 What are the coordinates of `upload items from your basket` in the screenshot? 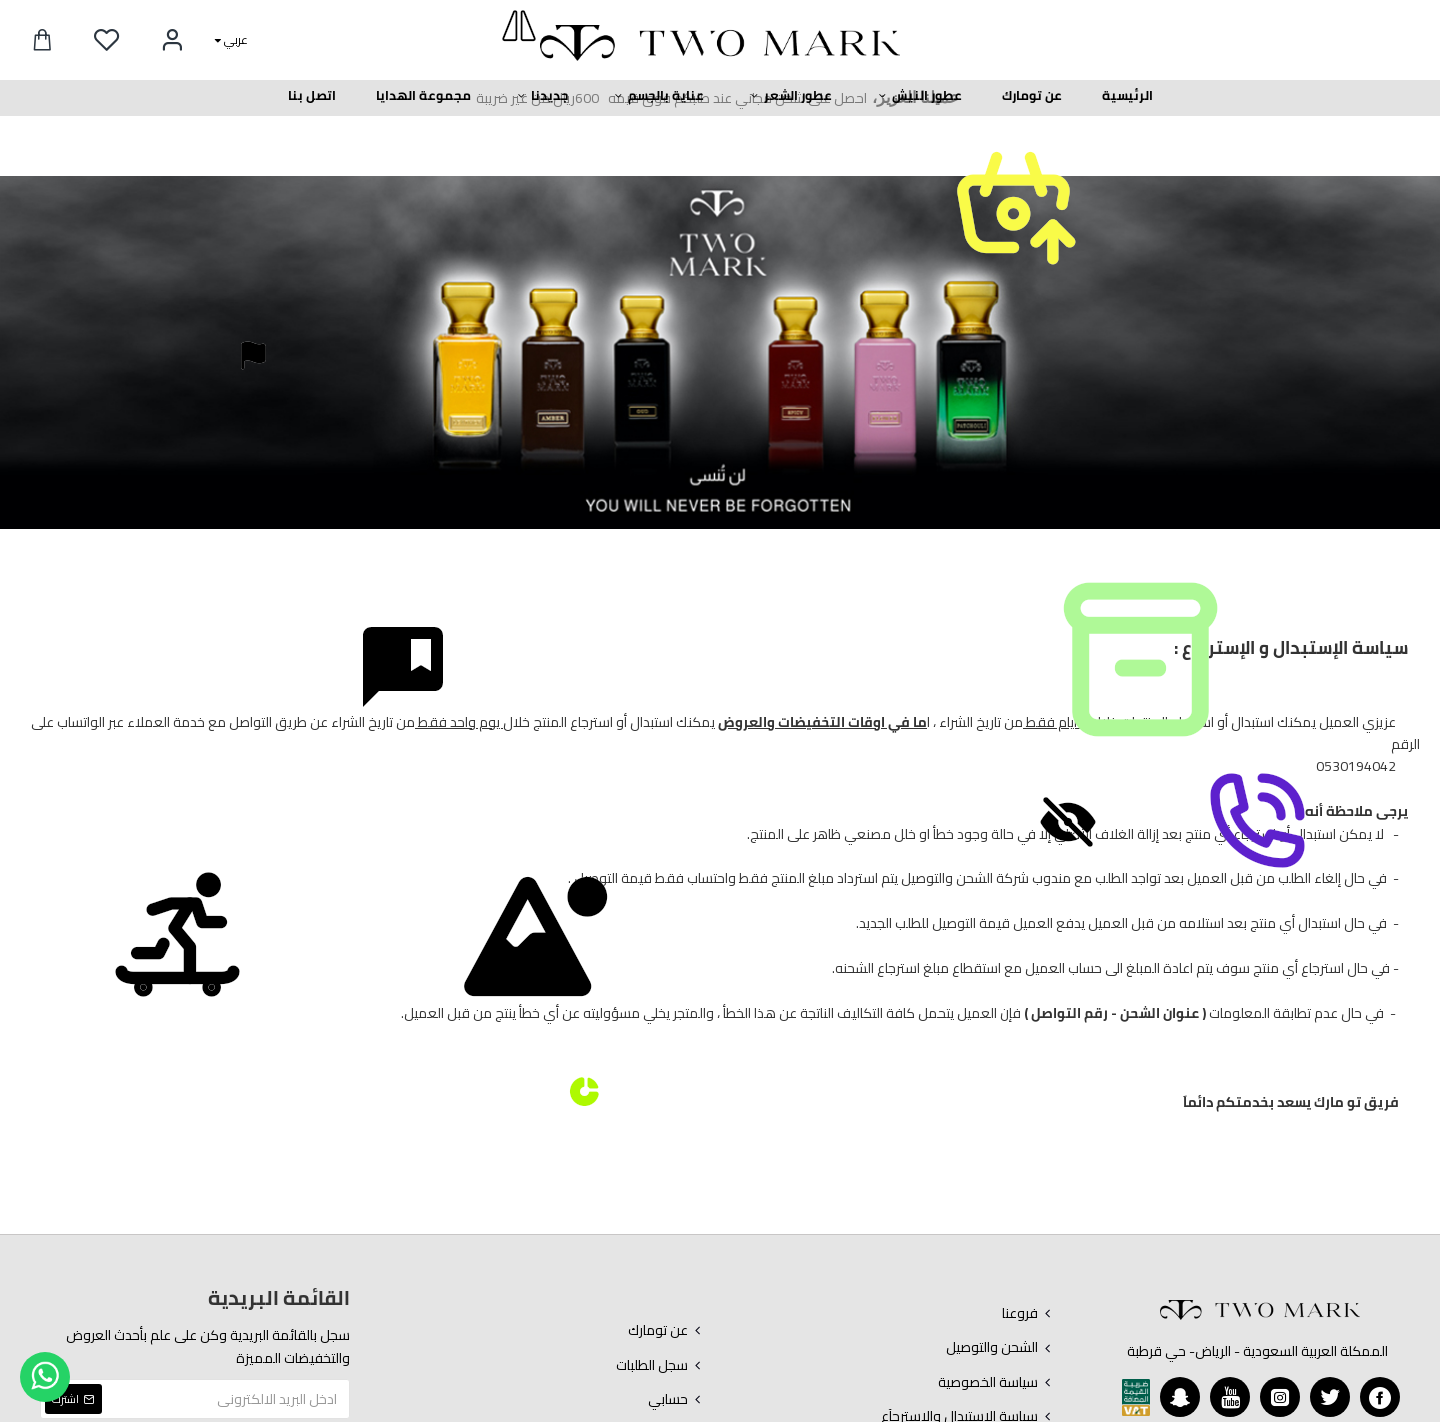 It's located at (1013, 202).